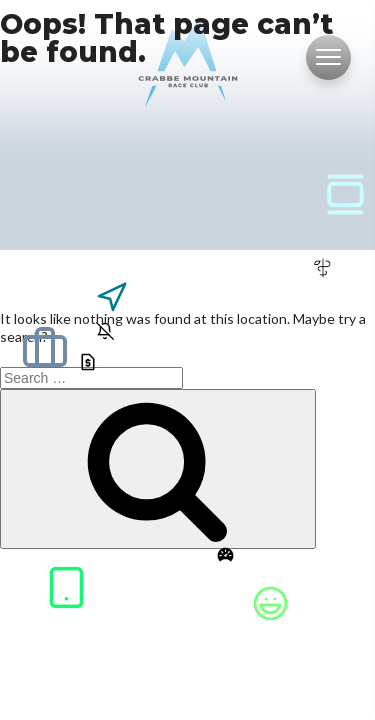 Image resolution: width=375 pixels, height=720 pixels. I want to click on view images in a vertical gallery layout, so click(345, 194).